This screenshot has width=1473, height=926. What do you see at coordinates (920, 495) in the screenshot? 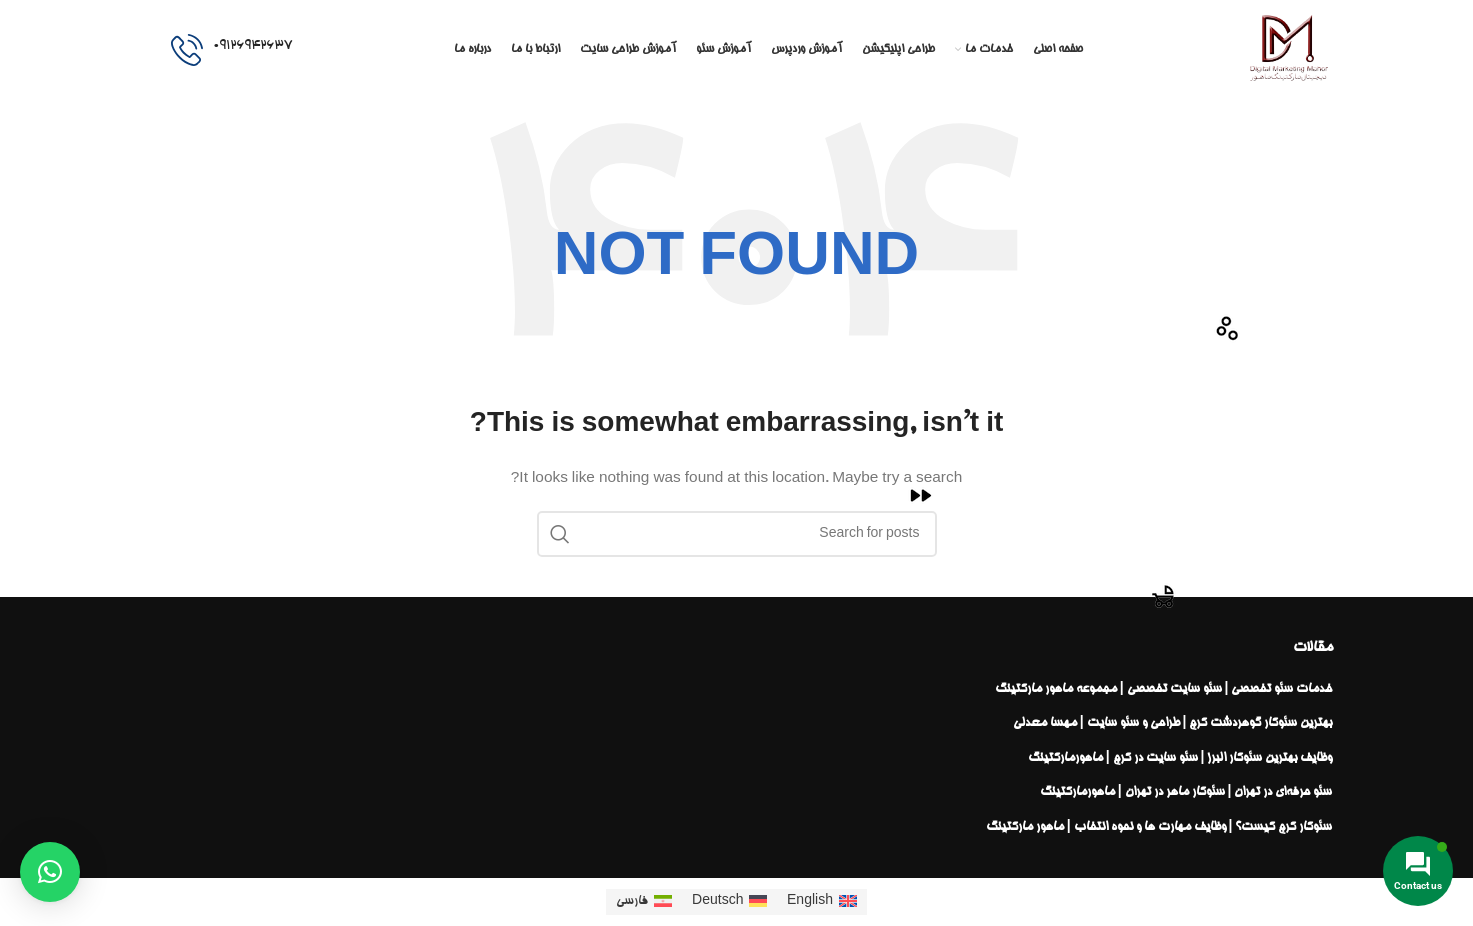
I see `skip forward in media playback` at bounding box center [920, 495].